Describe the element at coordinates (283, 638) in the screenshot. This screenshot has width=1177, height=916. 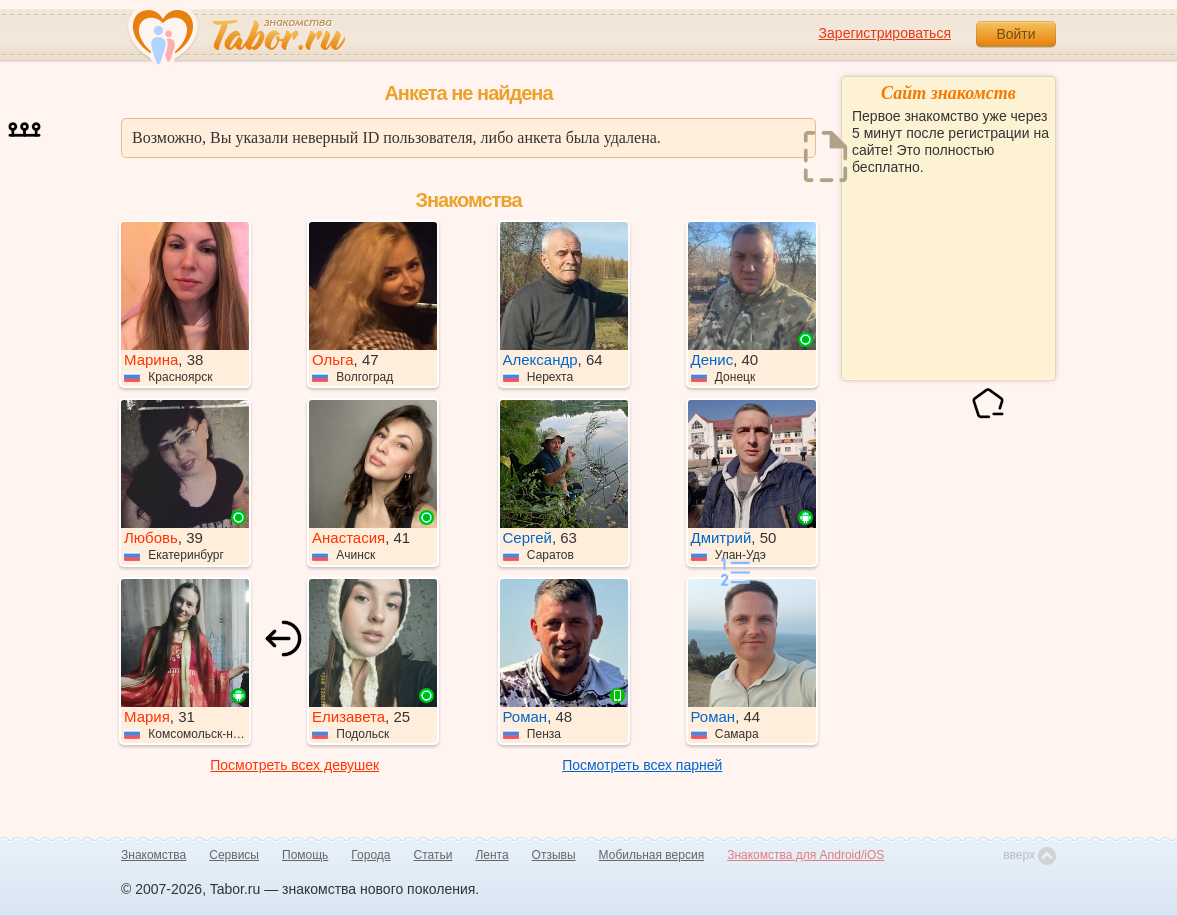
I see `exit or leave current screen` at that location.